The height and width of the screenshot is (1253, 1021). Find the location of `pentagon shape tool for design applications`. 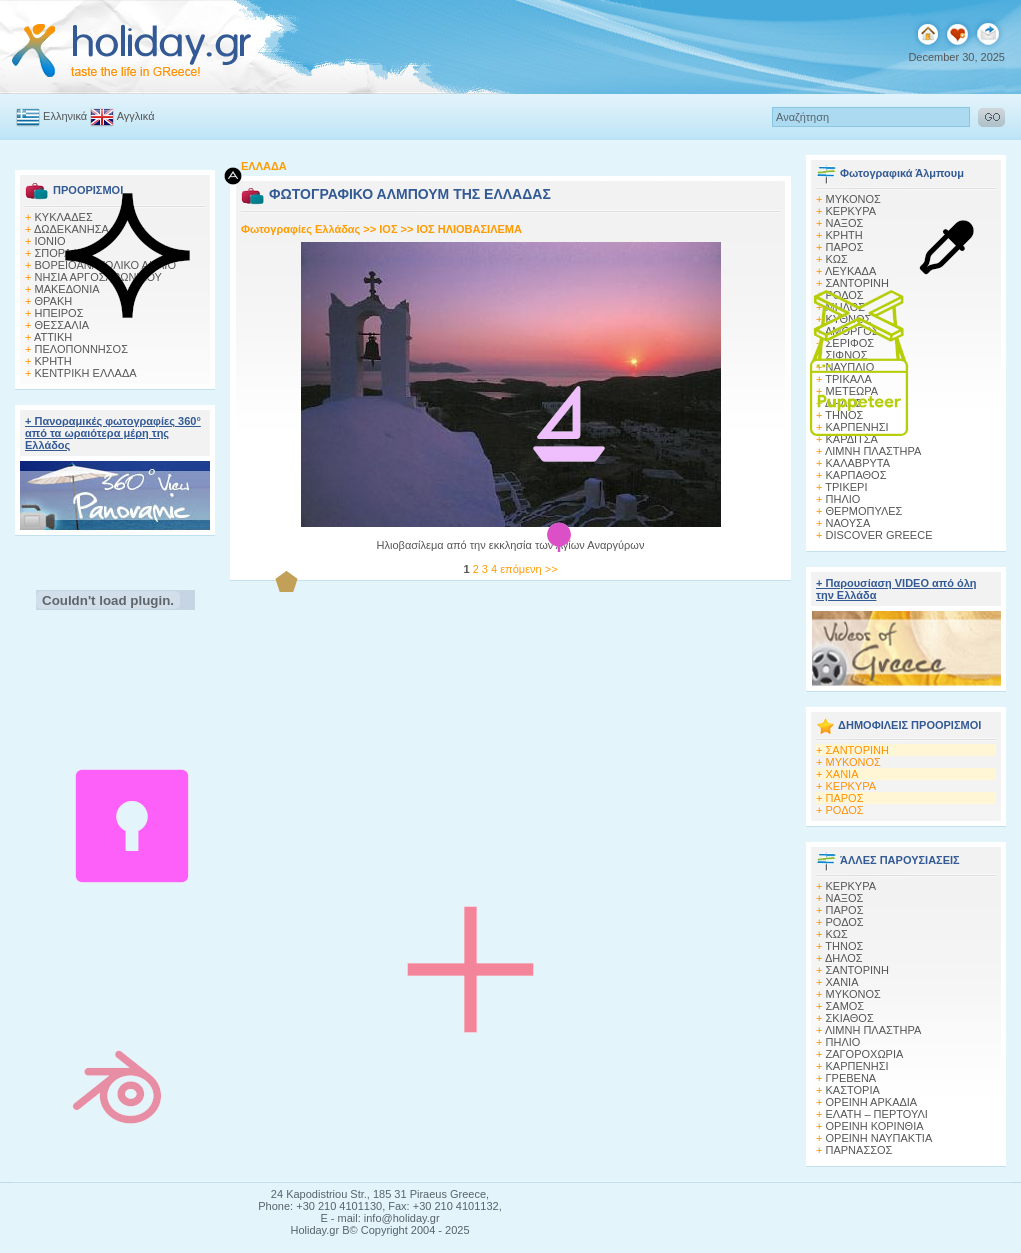

pentagon shape tool for design applications is located at coordinates (286, 582).